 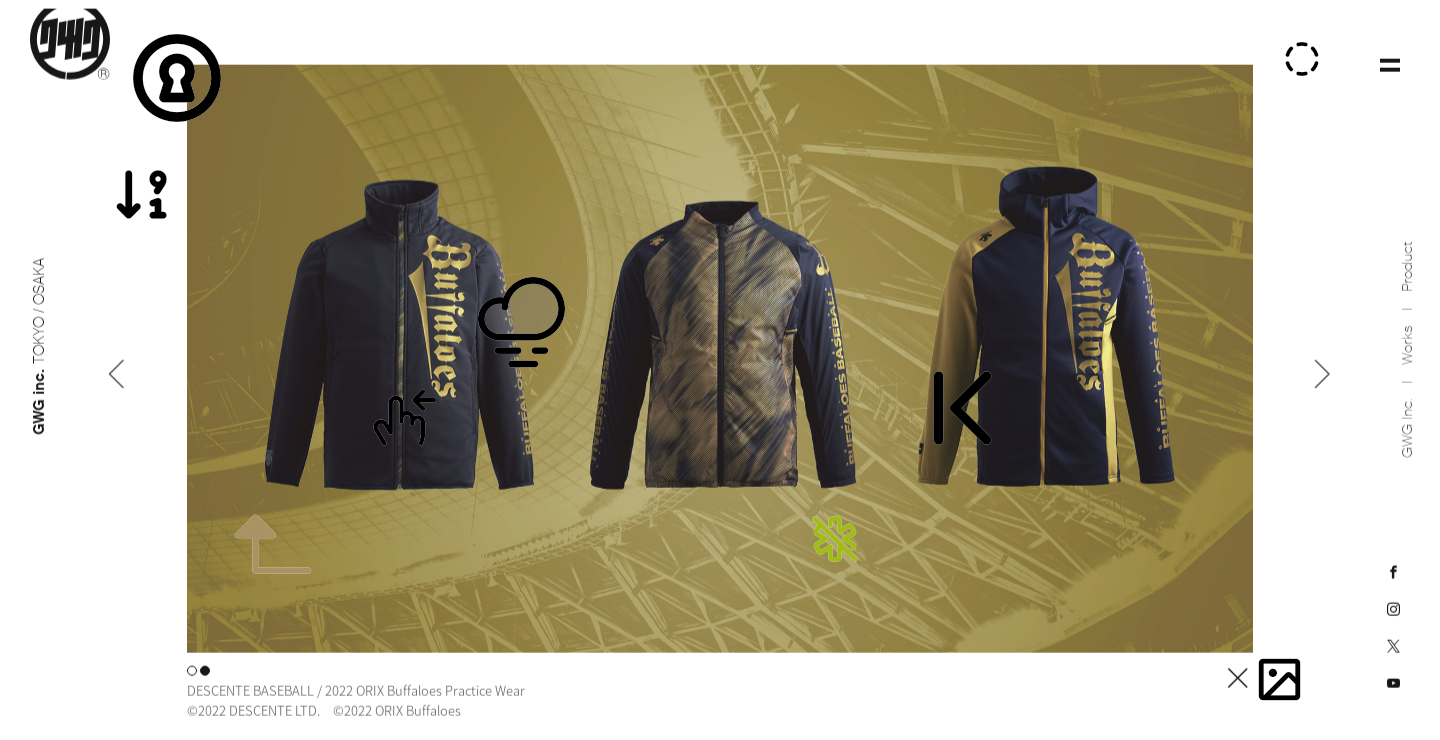 What do you see at coordinates (1302, 59) in the screenshot?
I see `indicates loading or processing in progress` at bounding box center [1302, 59].